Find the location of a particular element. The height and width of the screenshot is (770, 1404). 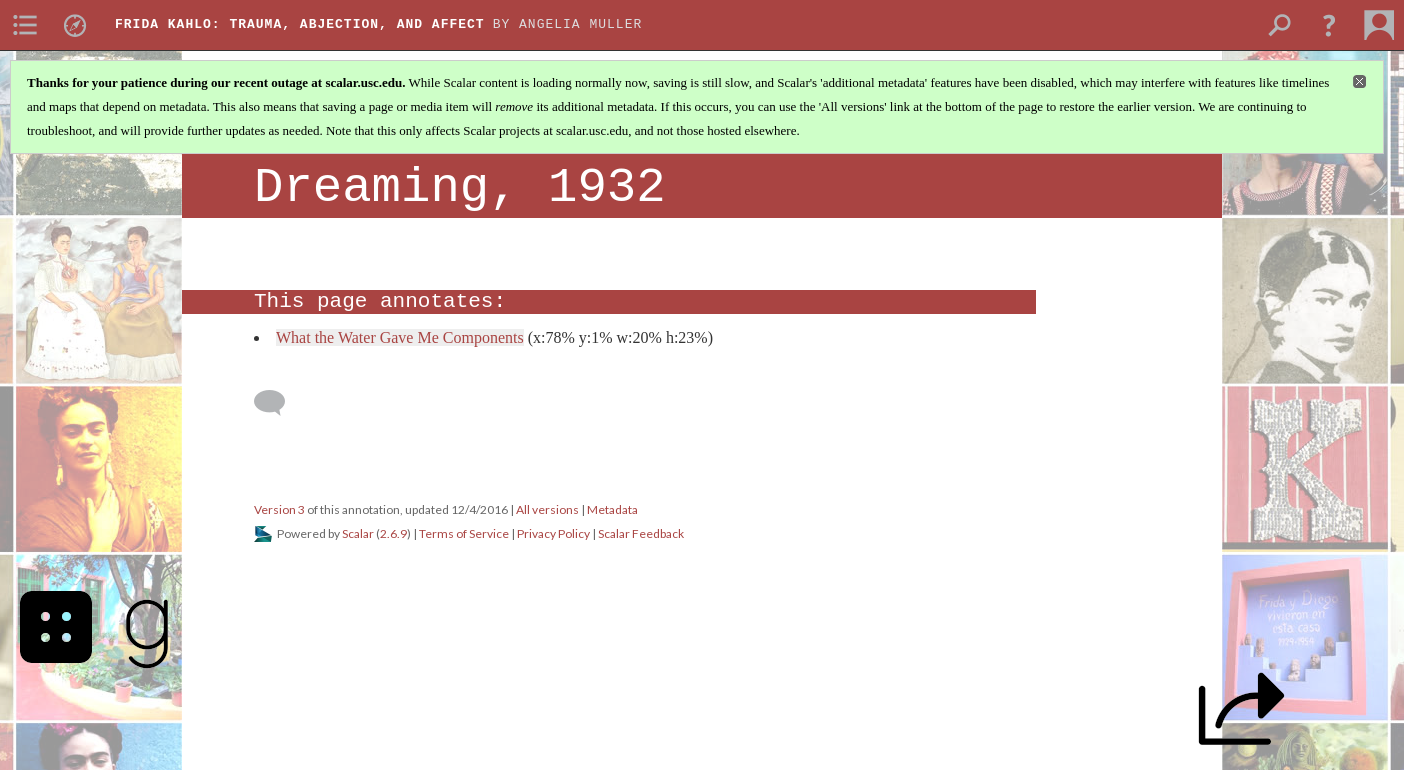

share this content is located at coordinates (1241, 705).